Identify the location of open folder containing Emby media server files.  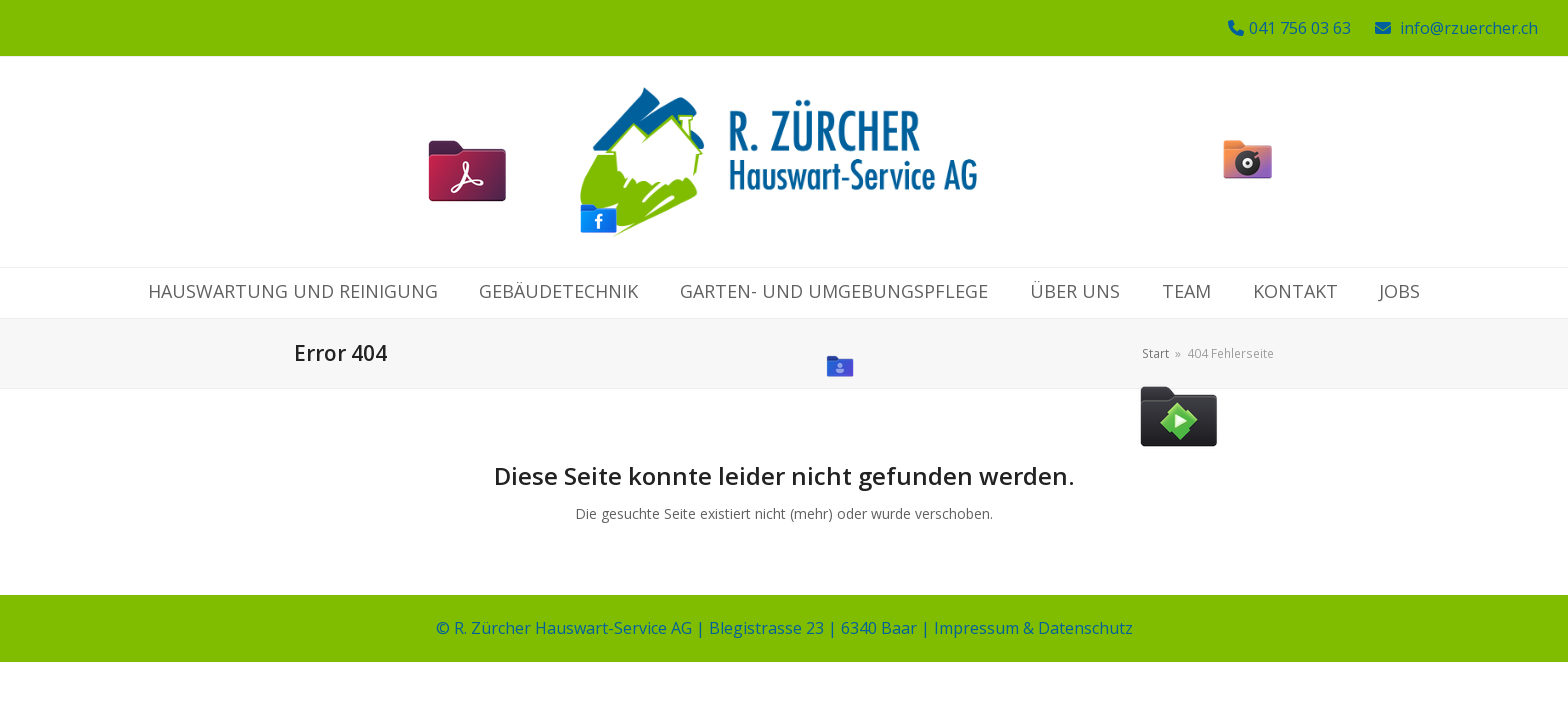
(1178, 418).